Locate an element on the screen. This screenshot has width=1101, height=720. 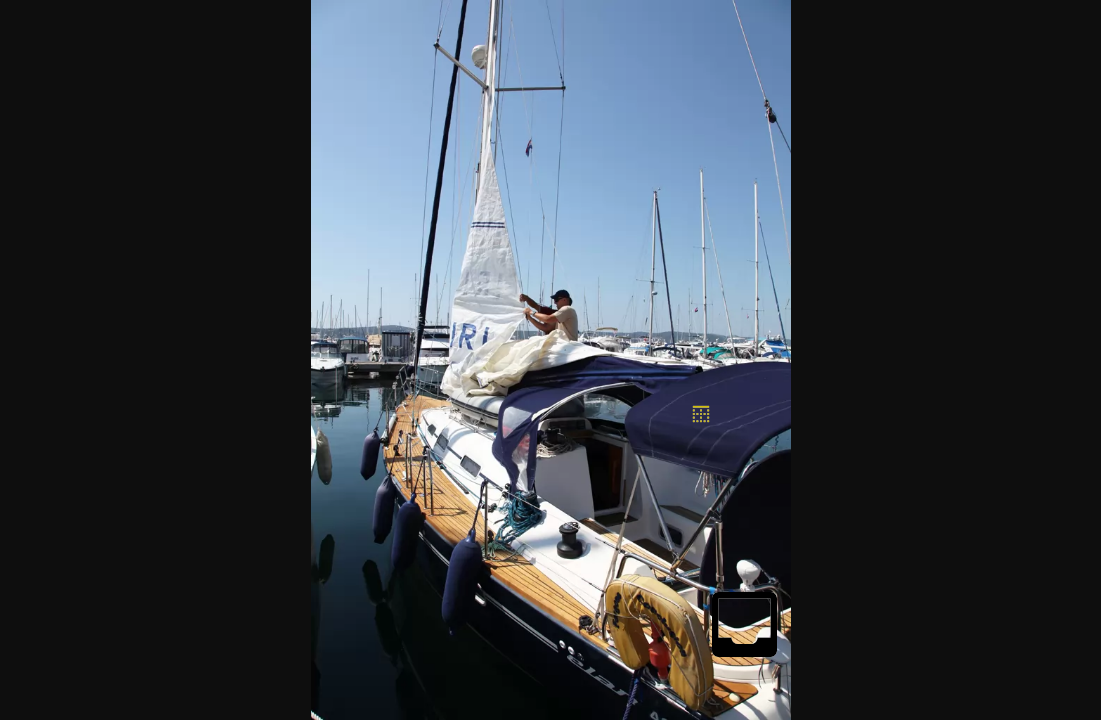
apply border to top edge of selection is located at coordinates (701, 414).